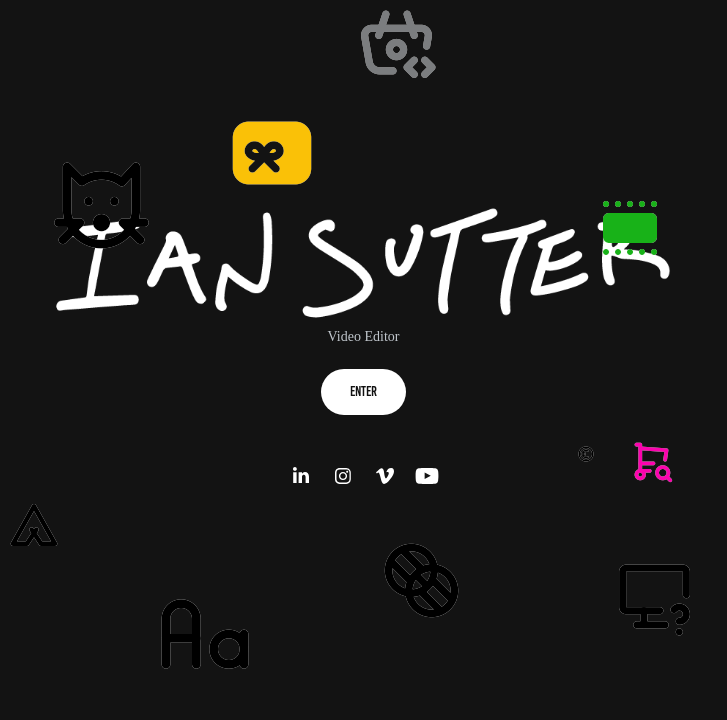 The width and height of the screenshot is (727, 720). What do you see at coordinates (654, 596) in the screenshot?
I see `get help with desktop or computer settings` at bounding box center [654, 596].